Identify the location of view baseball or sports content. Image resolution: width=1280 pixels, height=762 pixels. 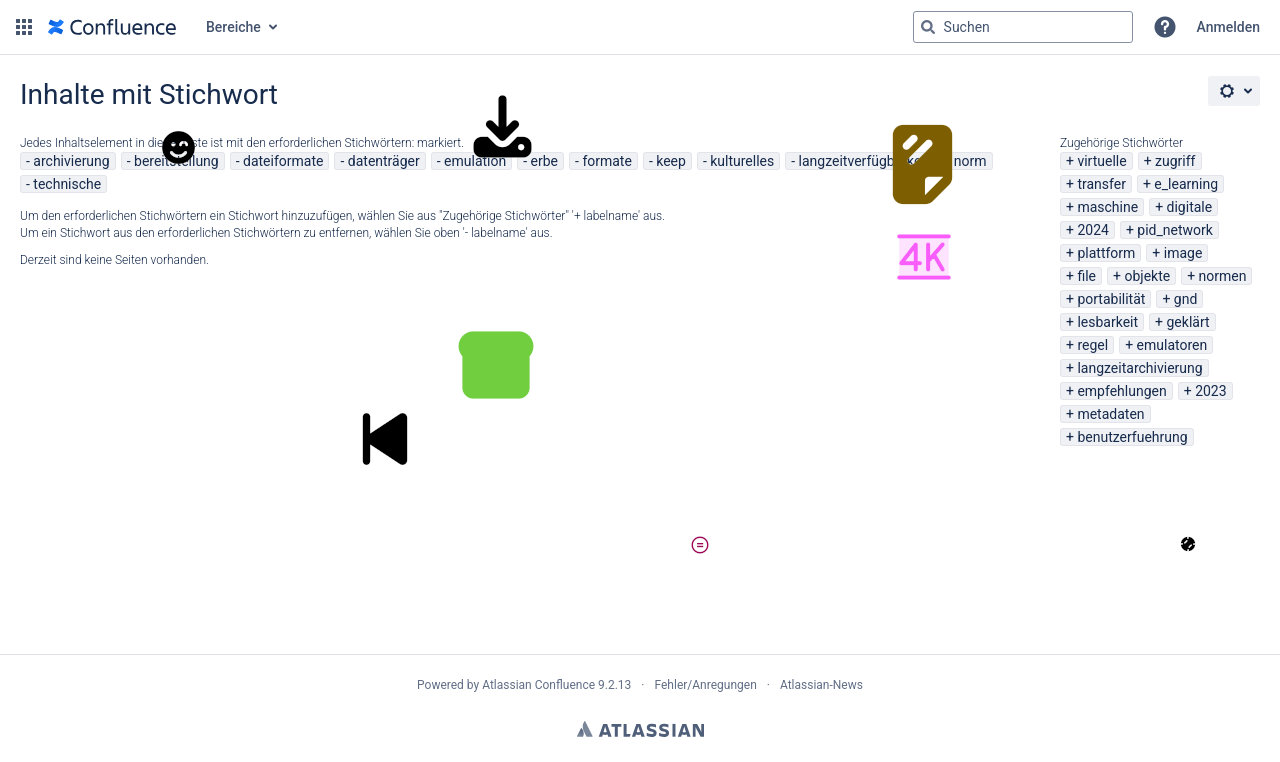
(1188, 544).